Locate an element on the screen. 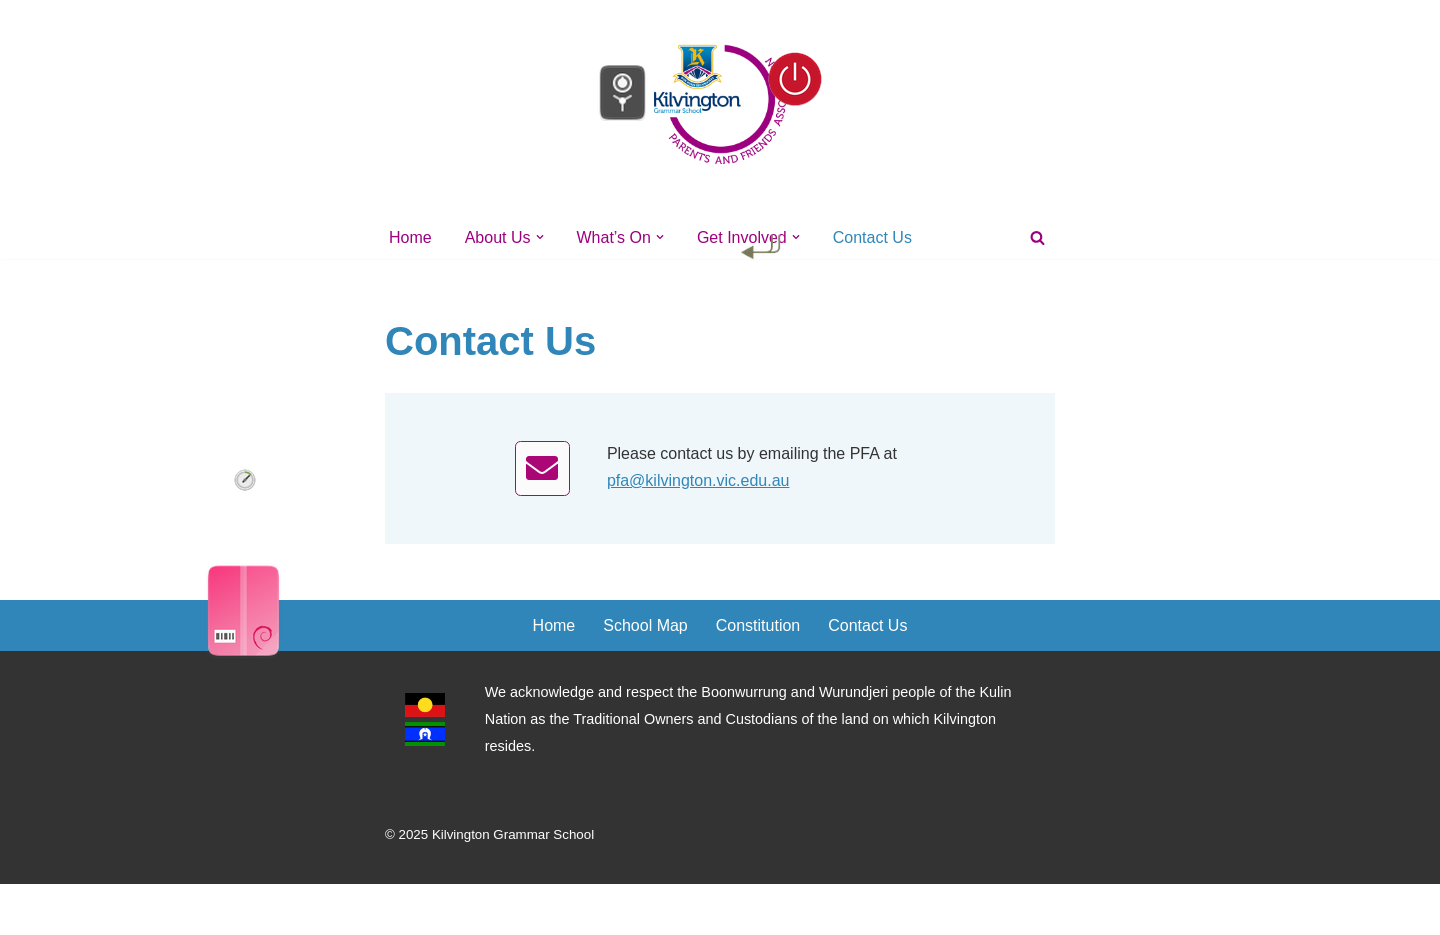  a debian software package file ready for installation is located at coordinates (243, 610).